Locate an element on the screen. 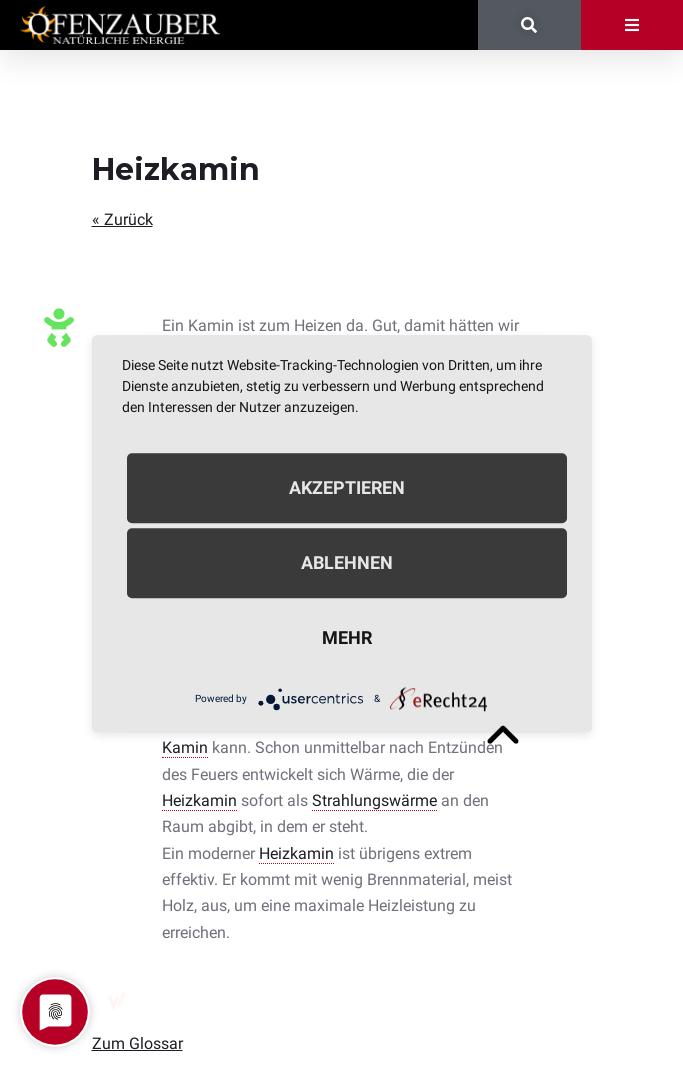  access baby or infant-related features is located at coordinates (59, 327).